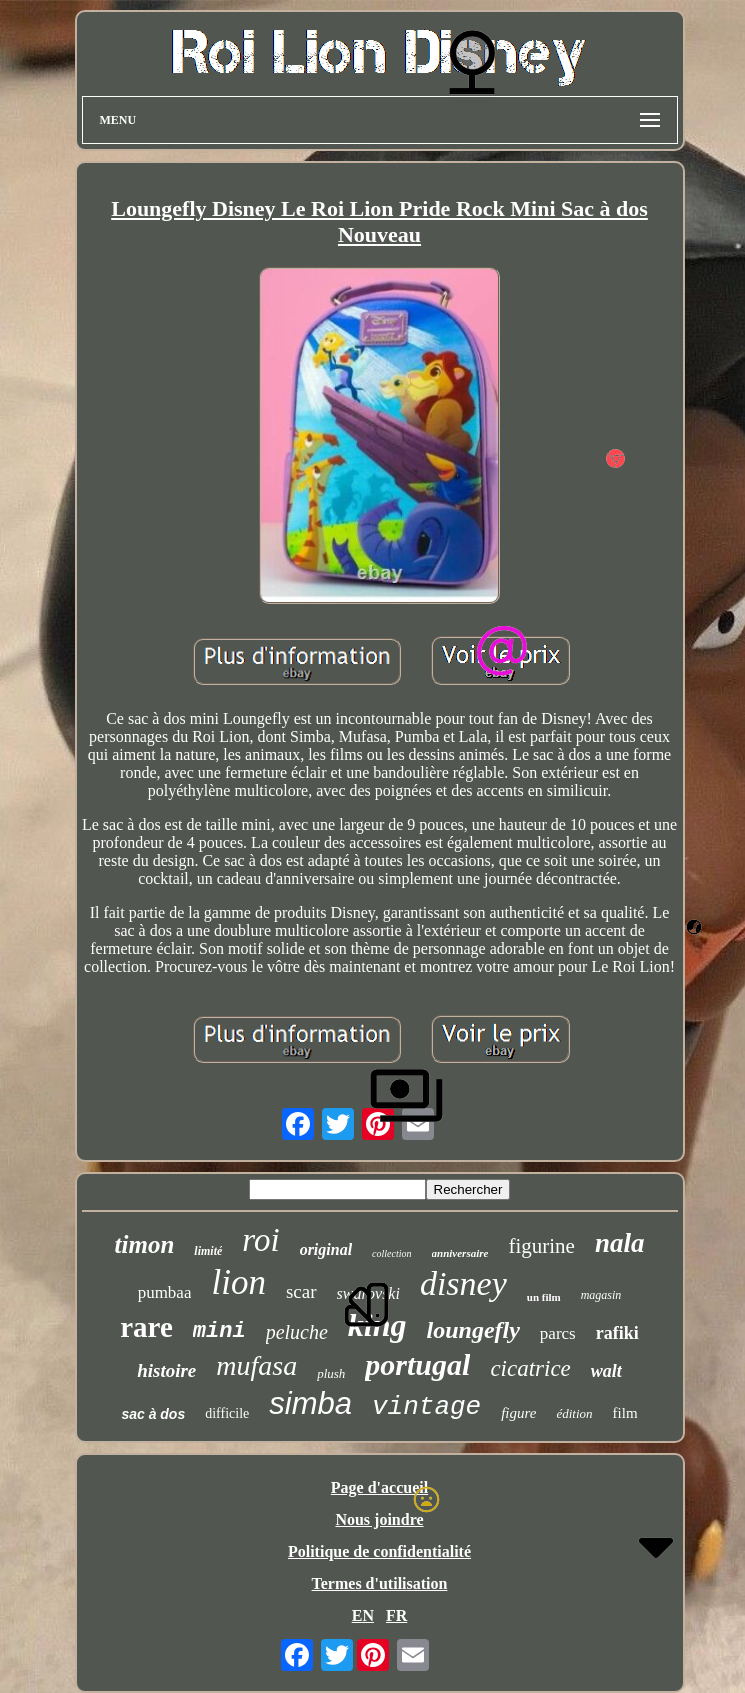 This screenshot has width=745, height=1693. What do you see at coordinates (406, 1095) in the screenshot?
I see `access payment methods` at bounding box center [406, 1095].